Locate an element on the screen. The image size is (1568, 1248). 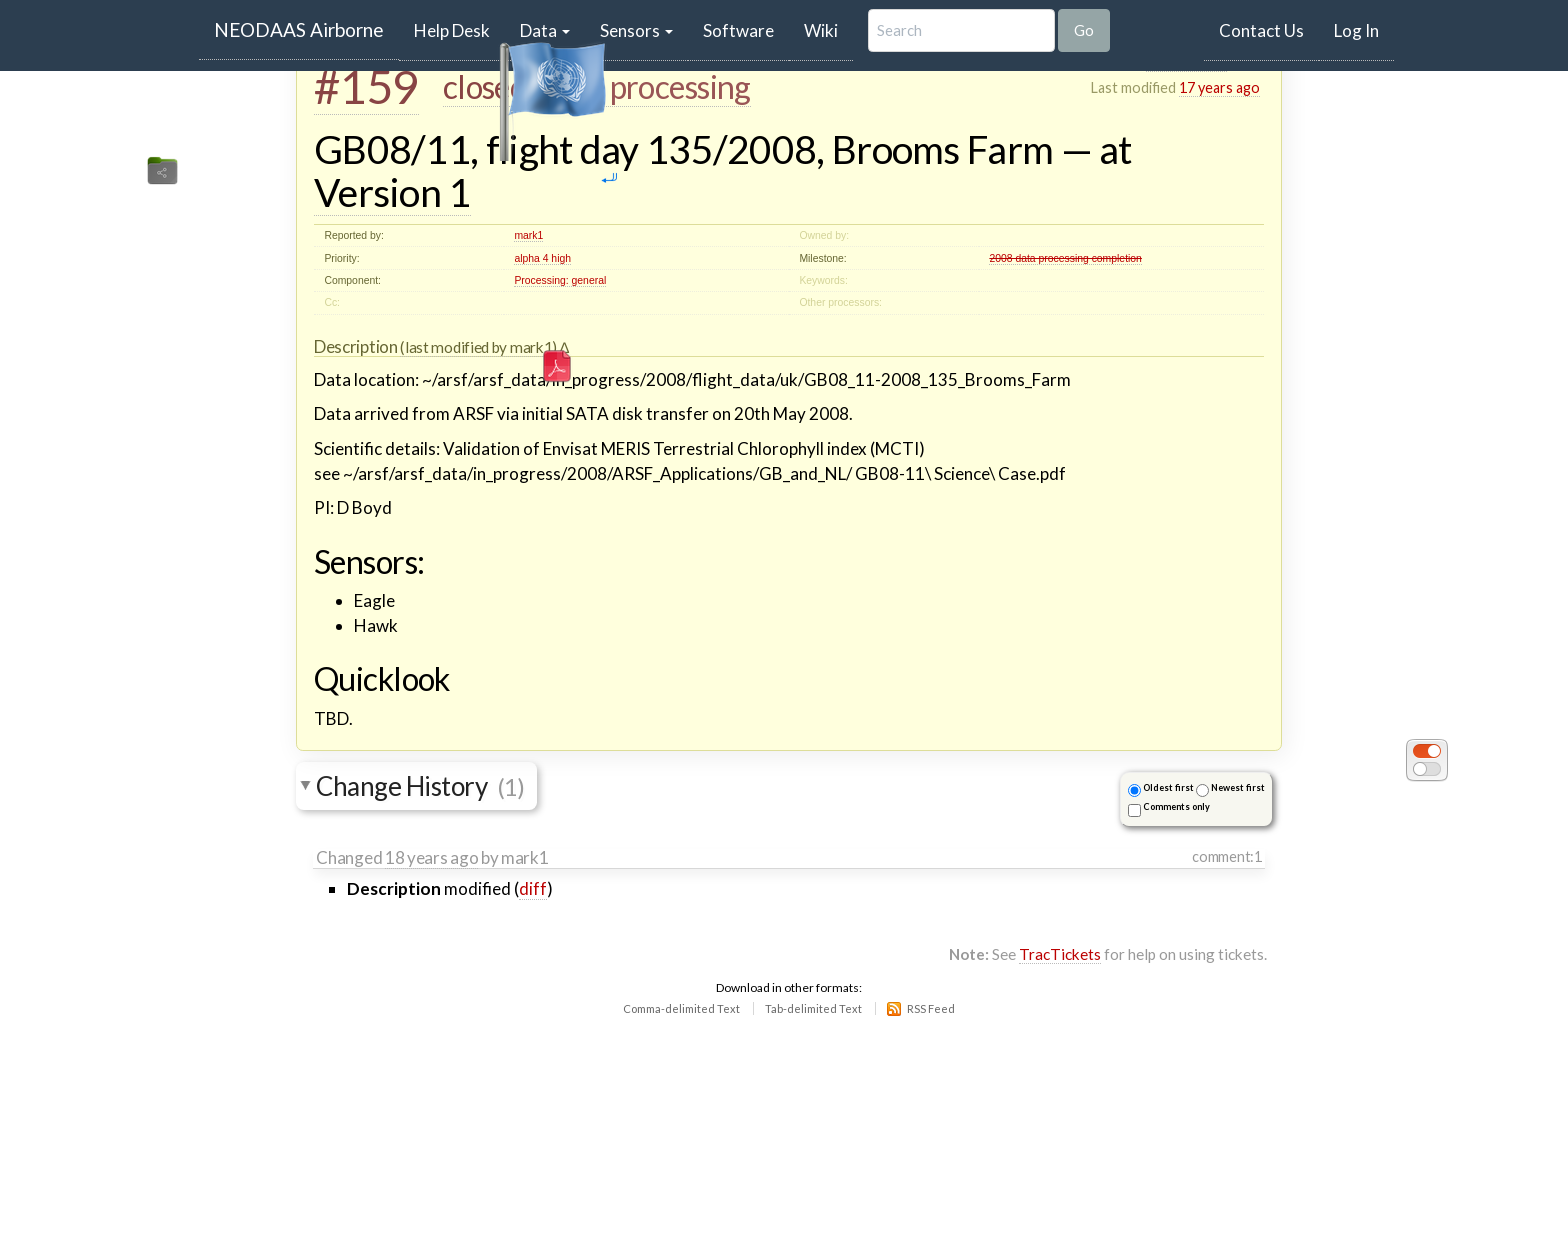
a PDF document file is located at coordinates (557, 366).